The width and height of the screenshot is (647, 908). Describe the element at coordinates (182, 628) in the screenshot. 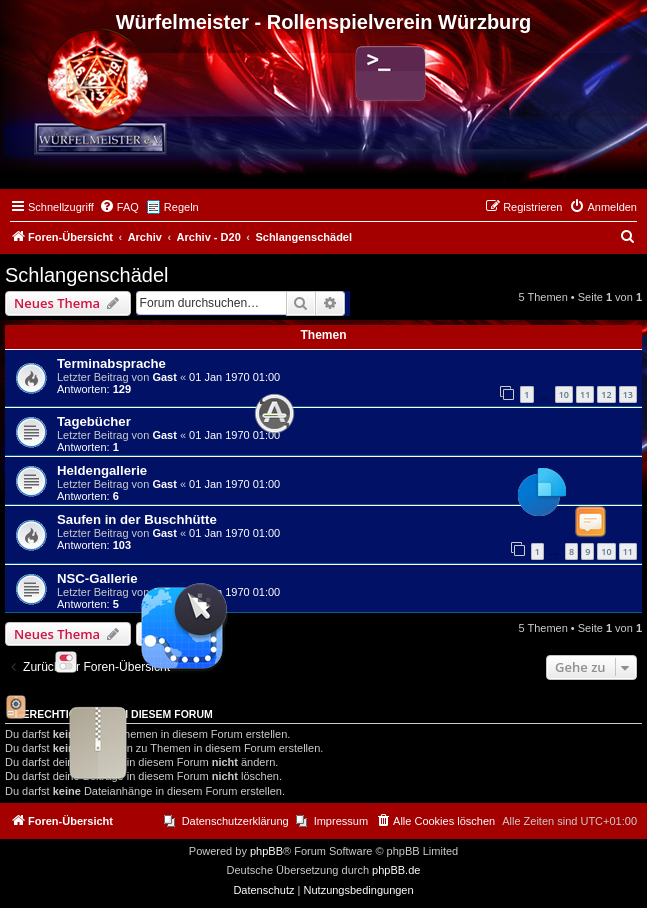

I see `open gnome connections remote desktop app` at that location.